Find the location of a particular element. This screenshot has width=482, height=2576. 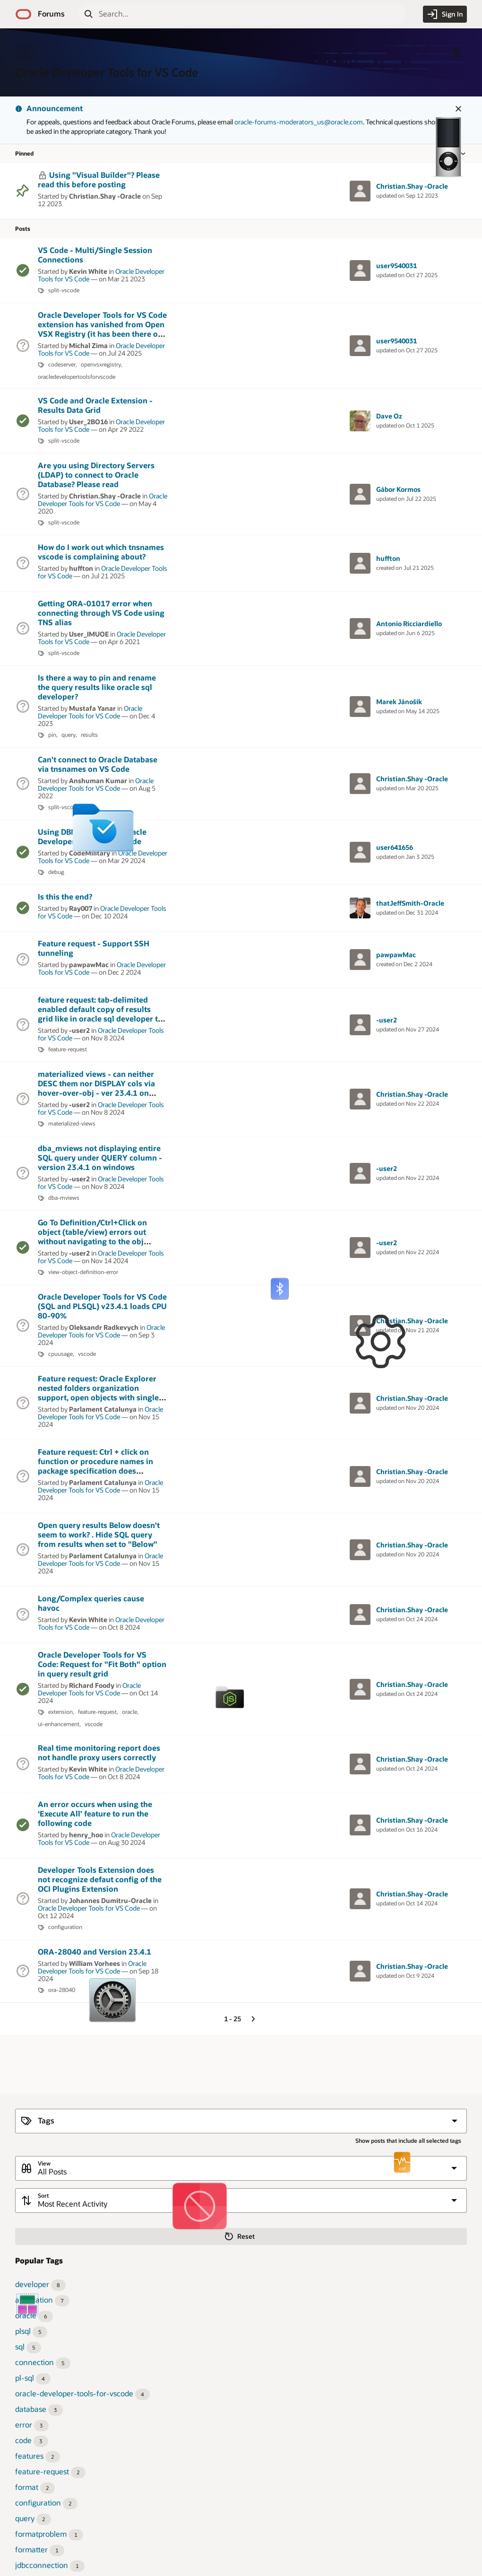

iPod nano device connected is located at coordinates (448, 148).